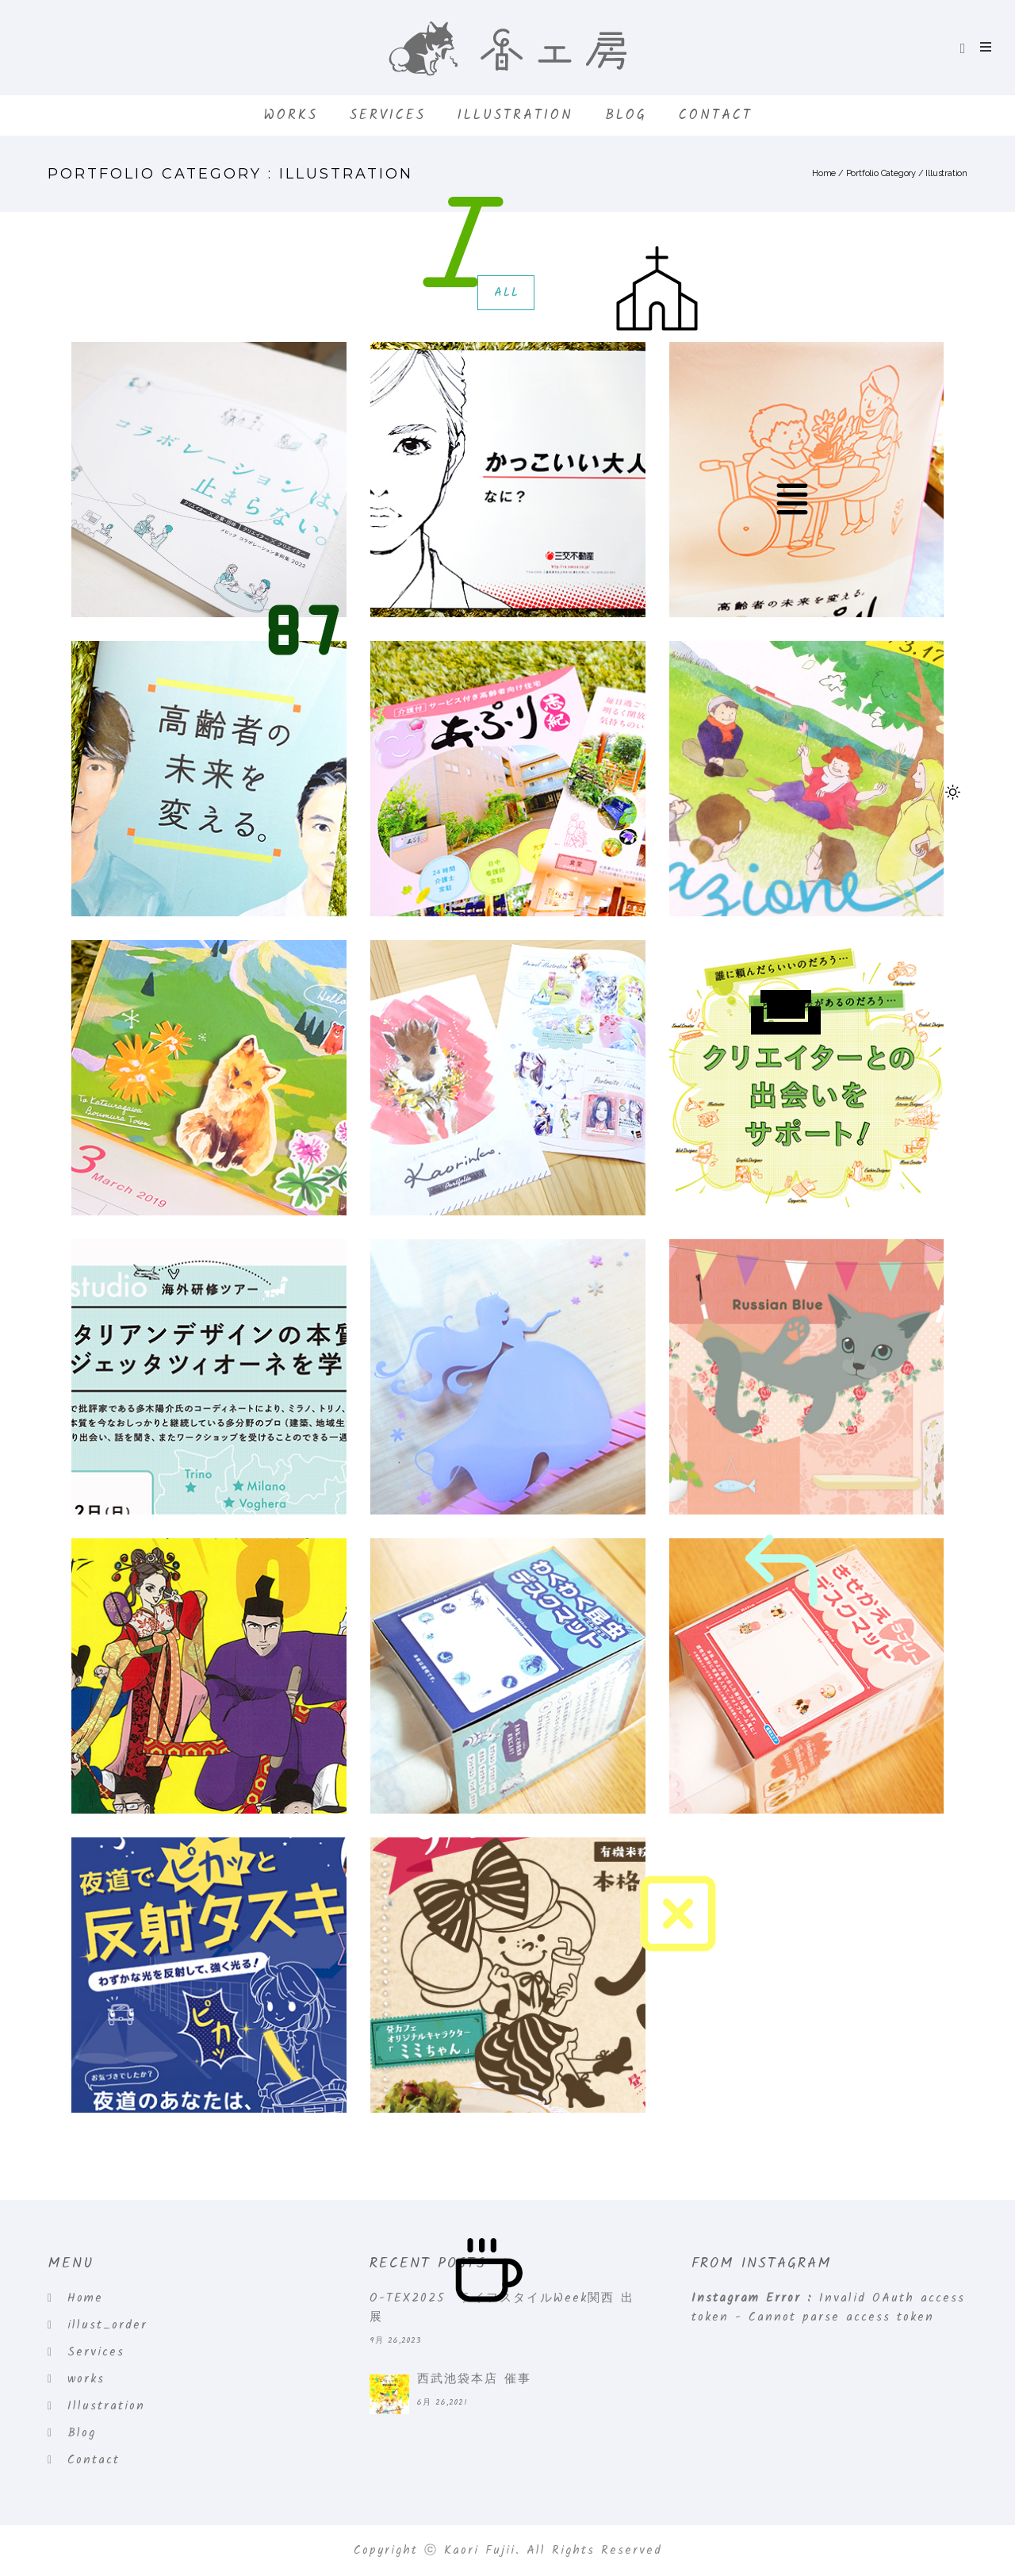 Image resolution: width=1015 pixels, height=2576 pixels. I want to click on apply italic formatting to selected text, so click(463, 242).